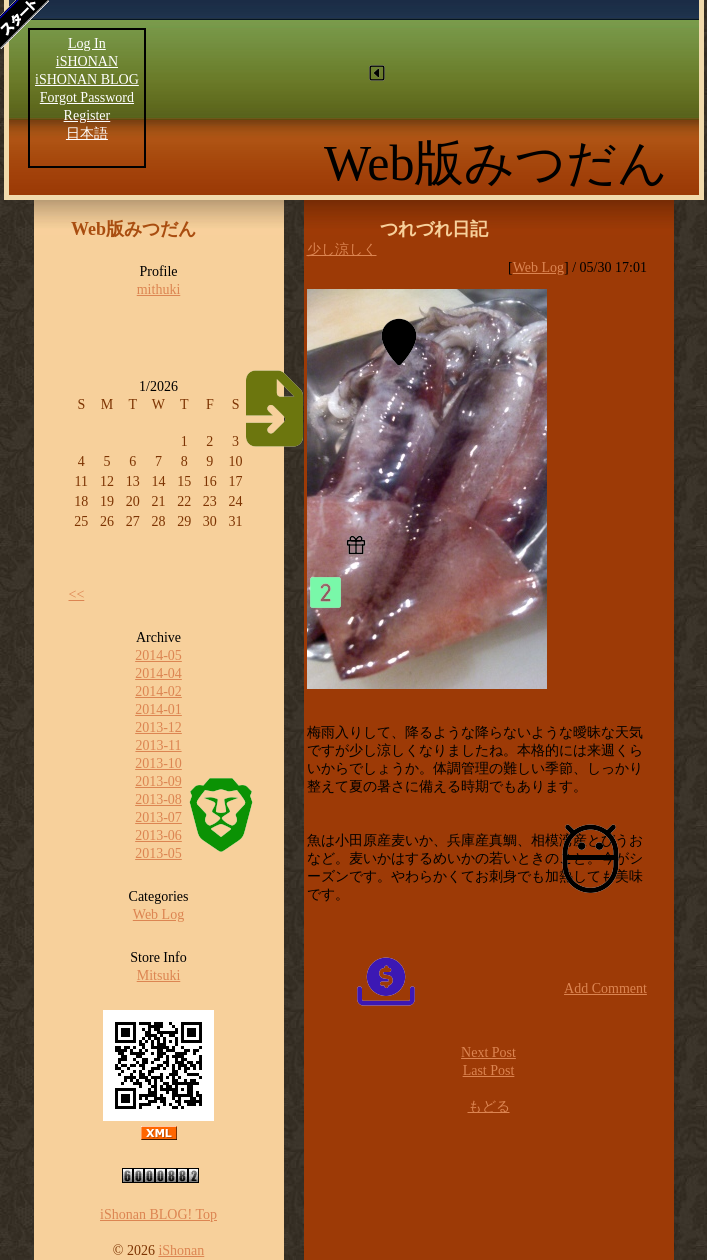 The width and height of the screenshot is (707, 1260). What do you see at coordinates (325, 592) in the screenshot?
I see `indicates step two in a multi-step process` at bounding box center [325, 592].